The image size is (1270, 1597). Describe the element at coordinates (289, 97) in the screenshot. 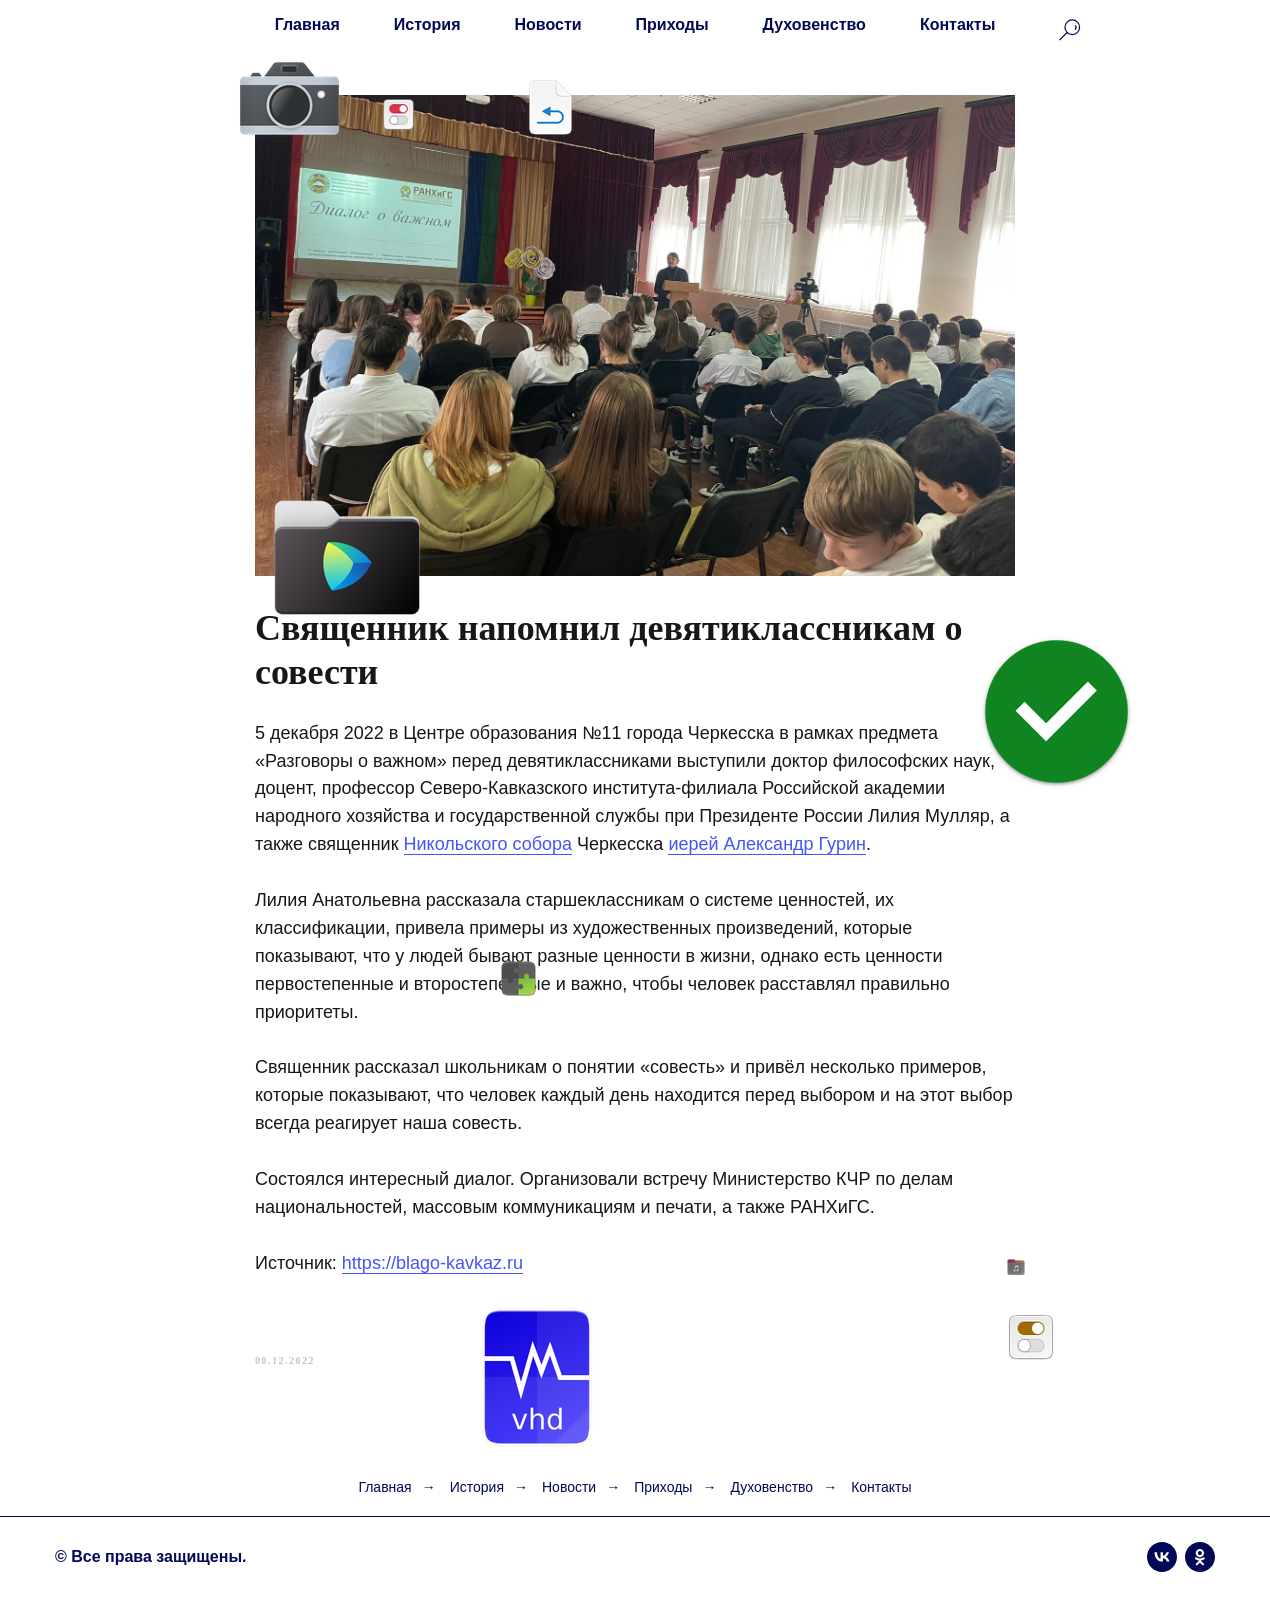

I see `open camera app` at that location.